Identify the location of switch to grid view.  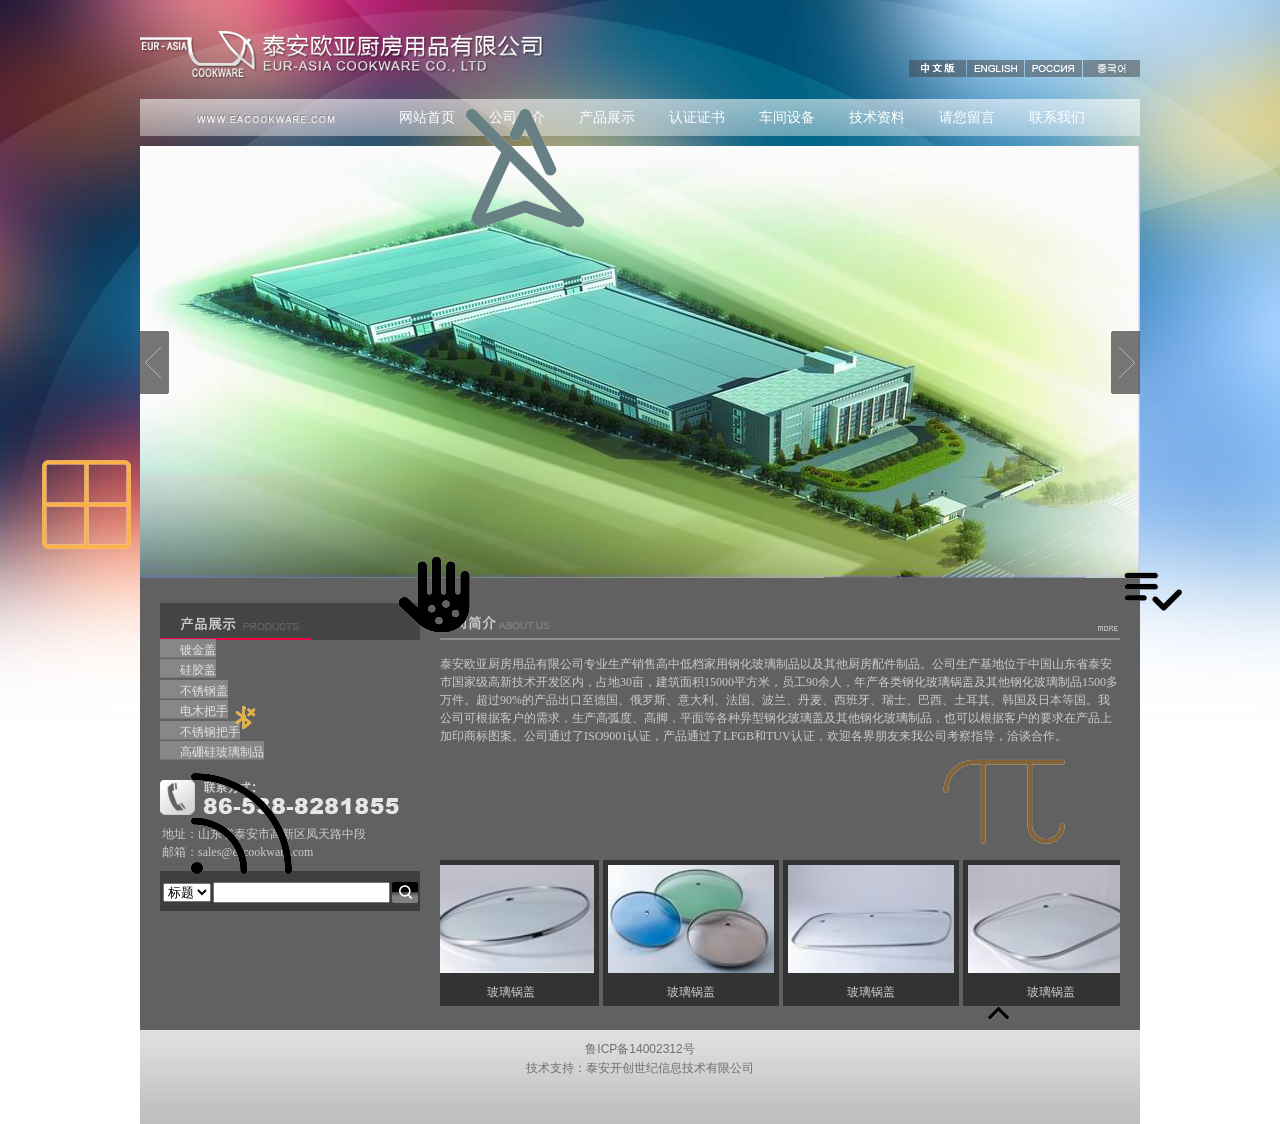
(86, 504).